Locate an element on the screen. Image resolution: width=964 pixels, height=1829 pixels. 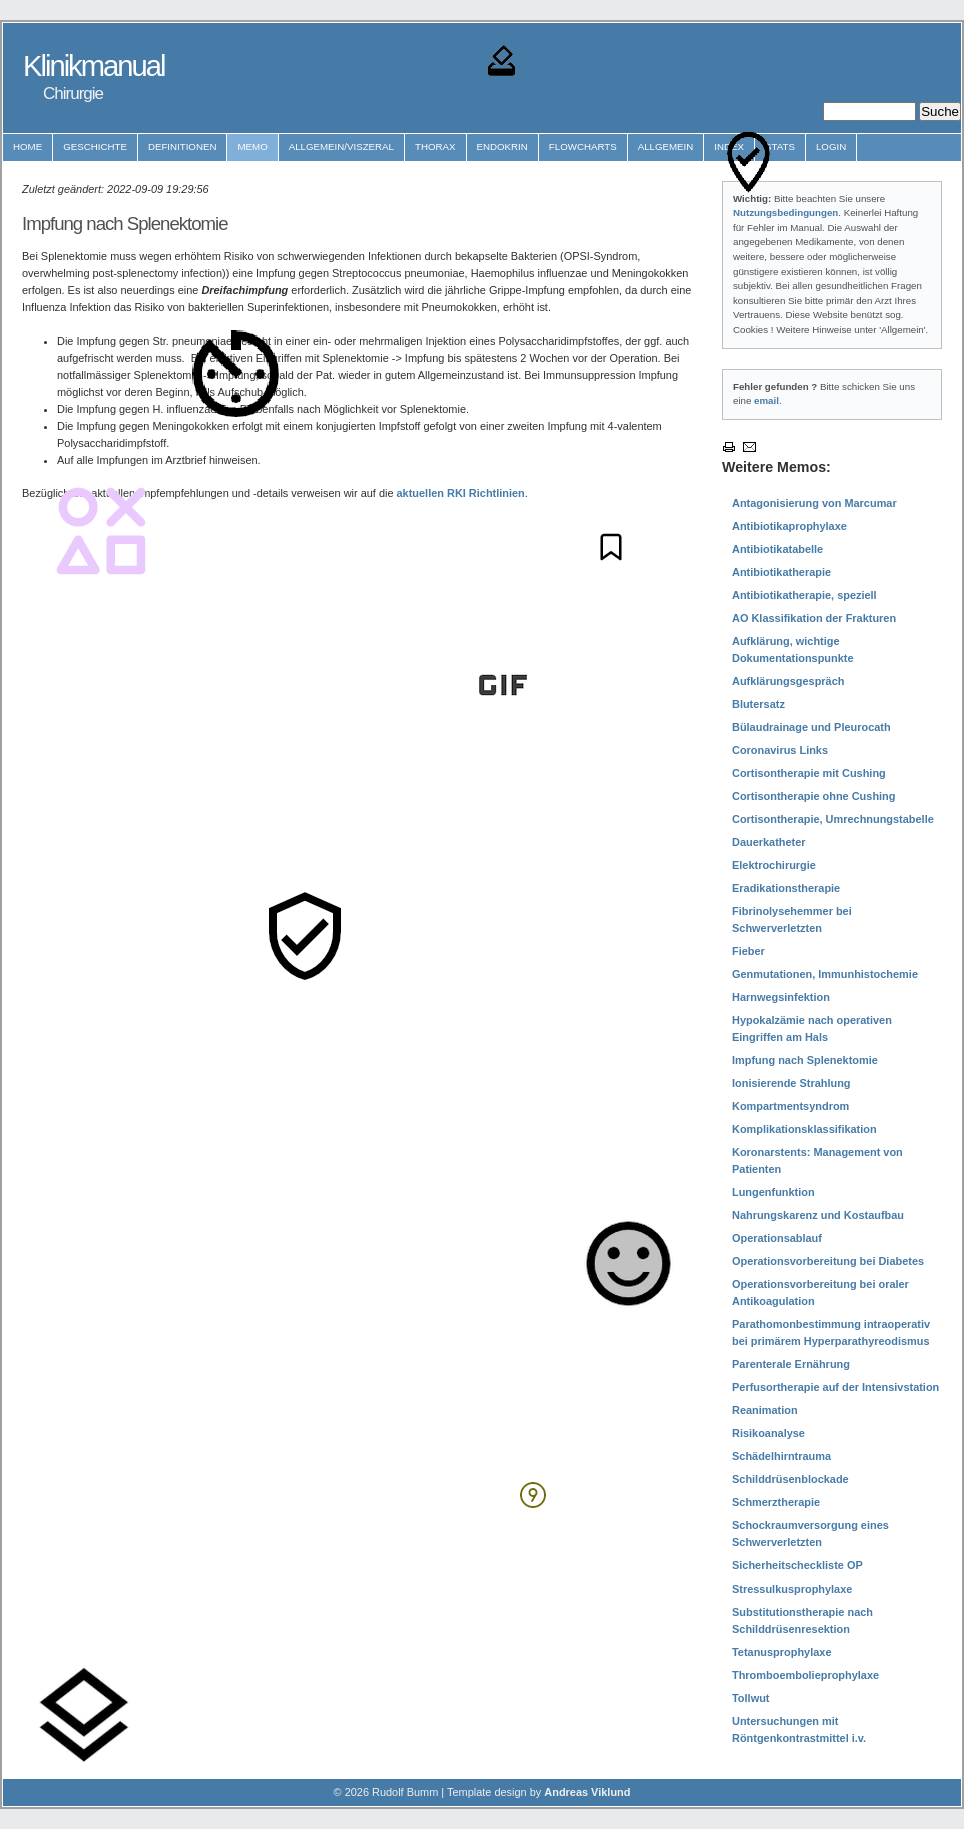
set or view a countdown timer is located at coordinates (236, 374).